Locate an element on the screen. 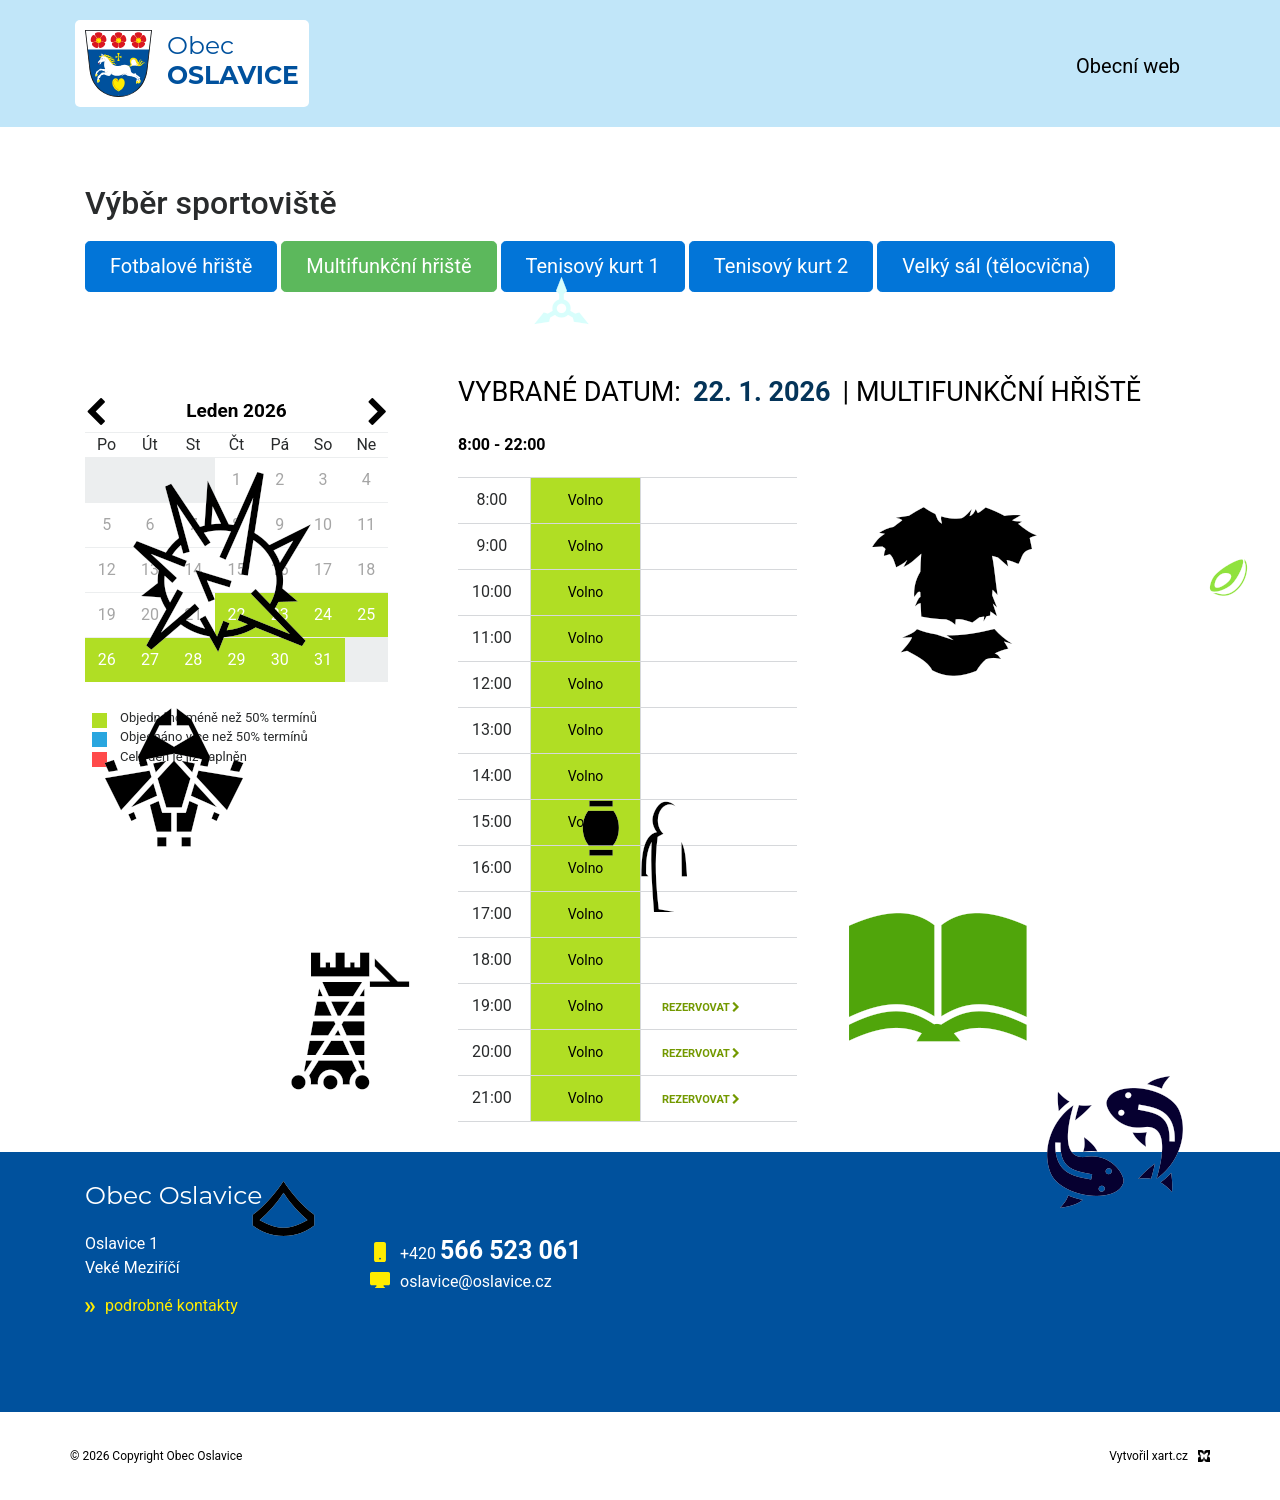 The height and width of the screenshot is (1500, 1280). indicates a cycling or refresh process in a fishing game is located at coordinates (1115, 1142).